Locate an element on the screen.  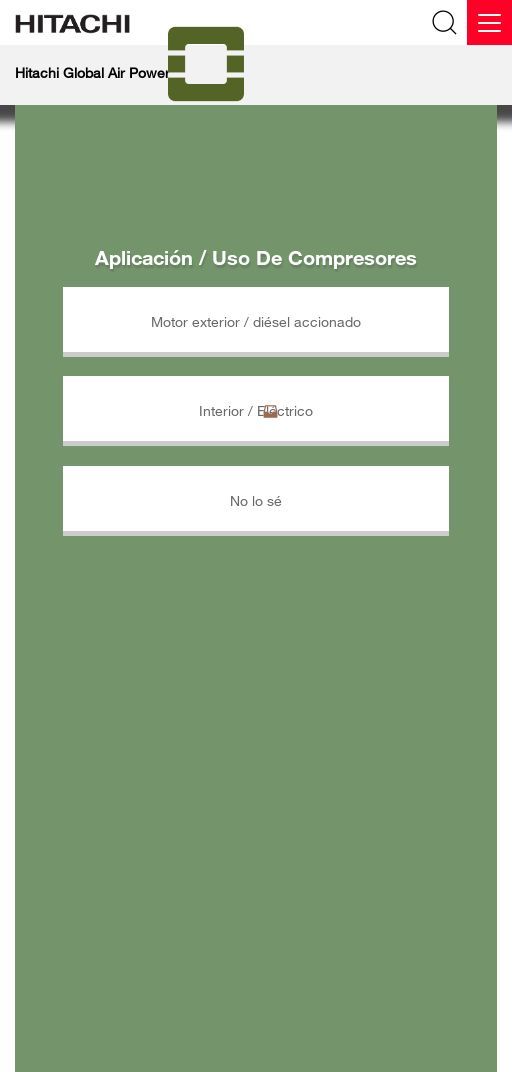
openstack cloud platform logo is located at coordinates (206, 64).